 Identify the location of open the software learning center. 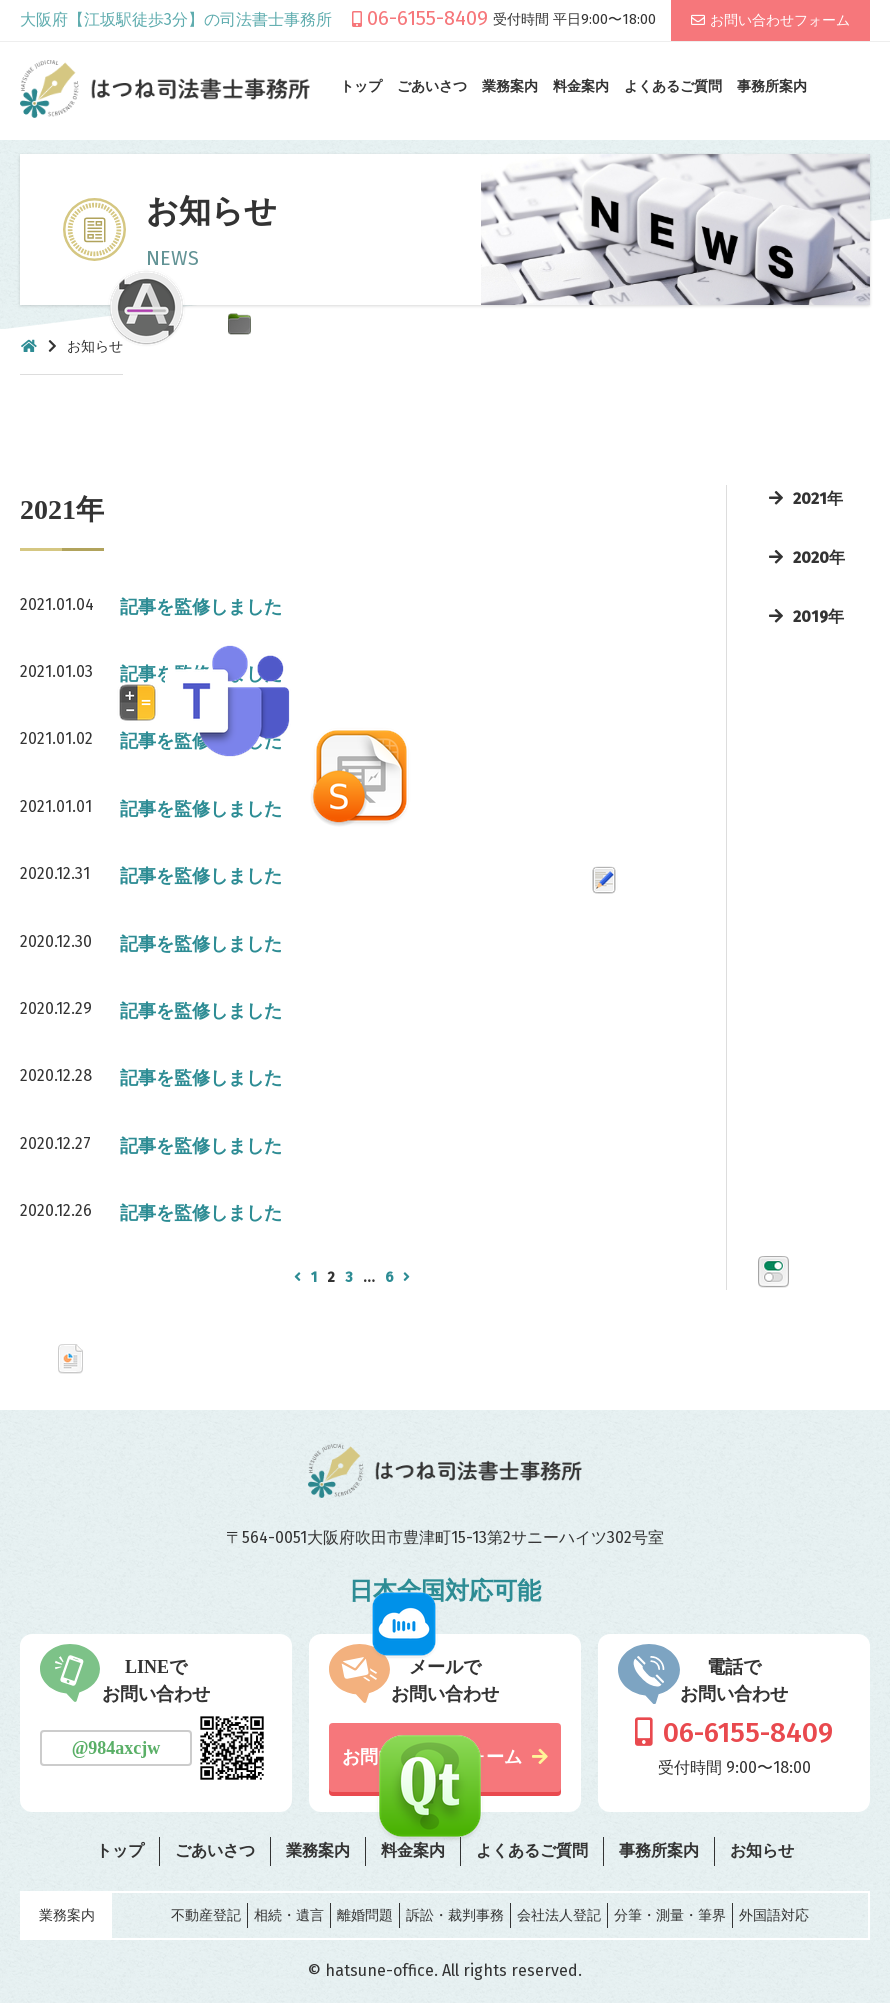
(604, 880).